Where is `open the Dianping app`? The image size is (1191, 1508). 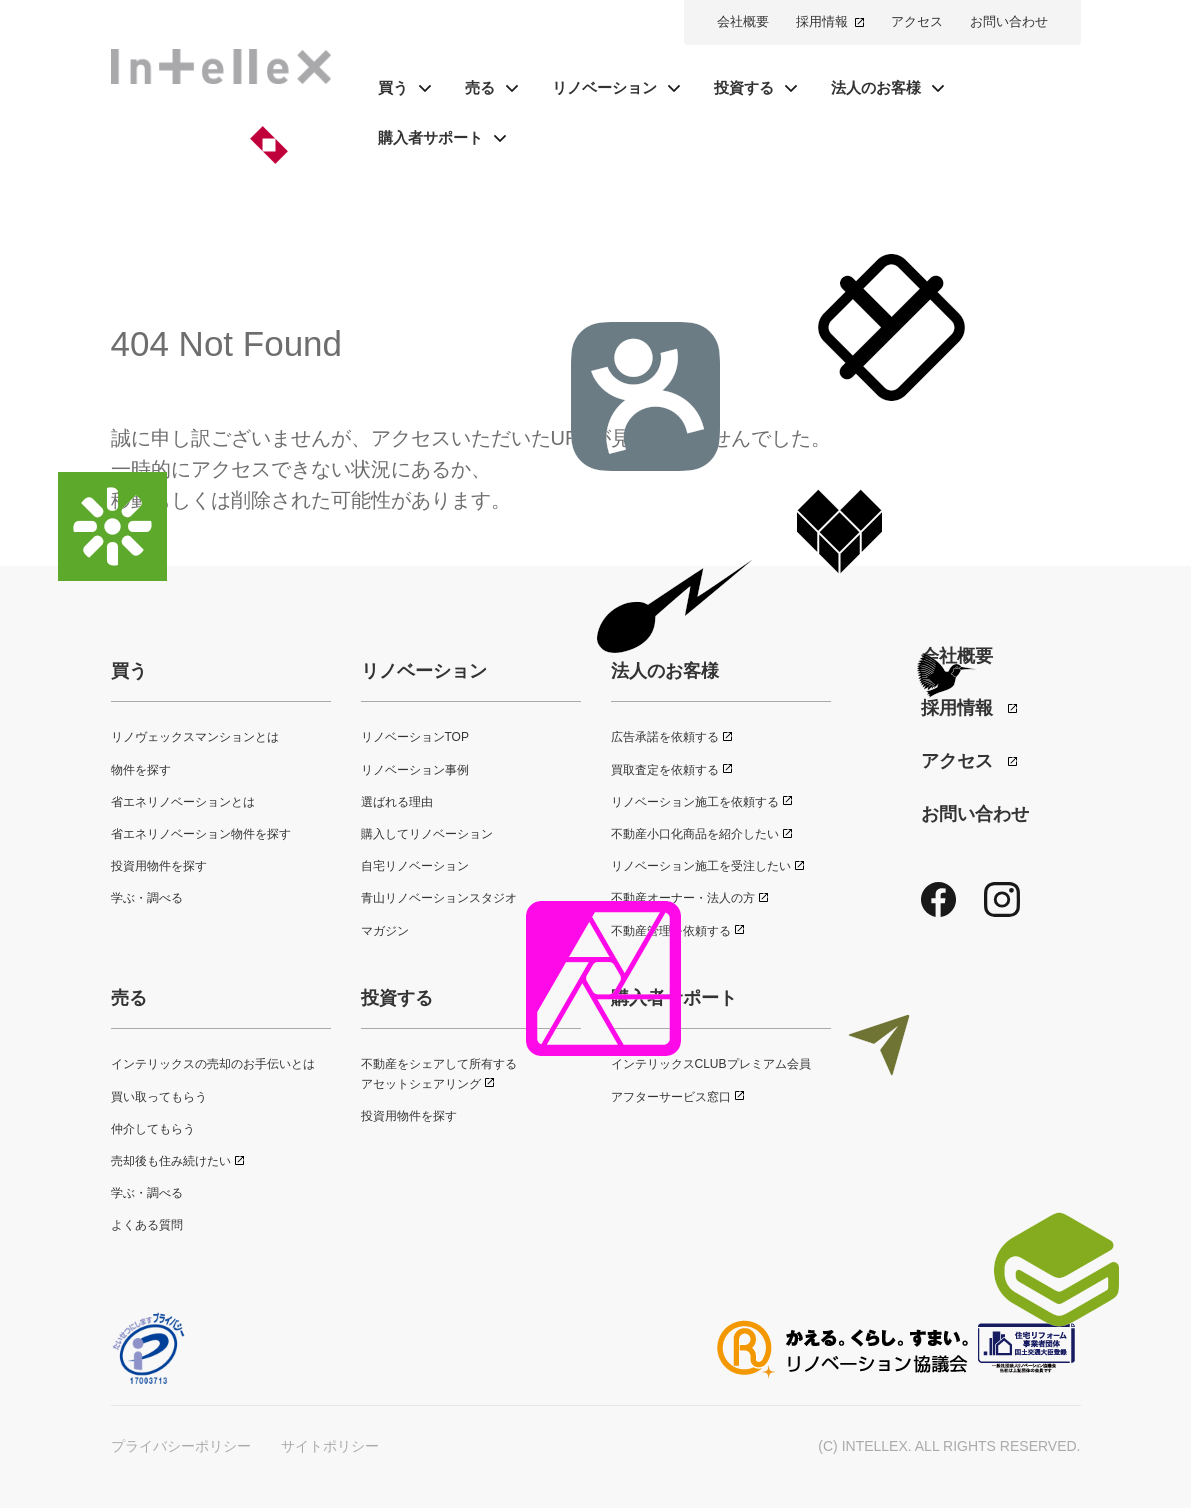
open the Dianping app is located at coordinates (645, 396).